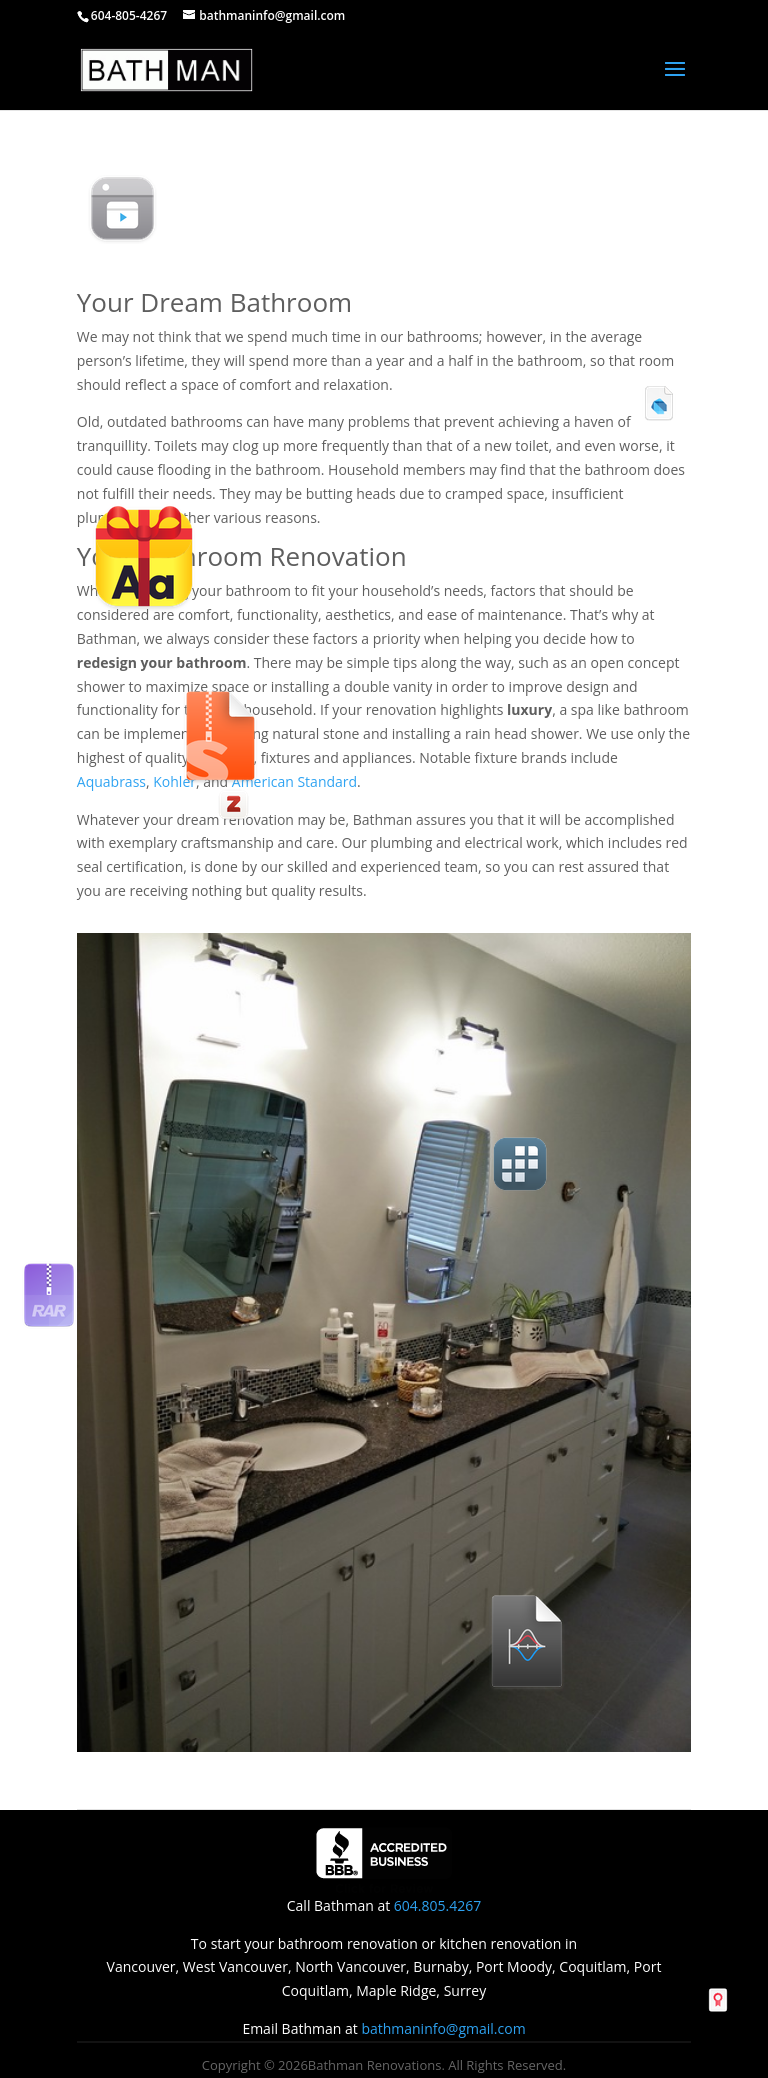 The image size is (768, 2078). What do you see at coordinates (144, 558) in the screenshot?
I see `open webfont kit generator app` at bounding box center [144, 558].